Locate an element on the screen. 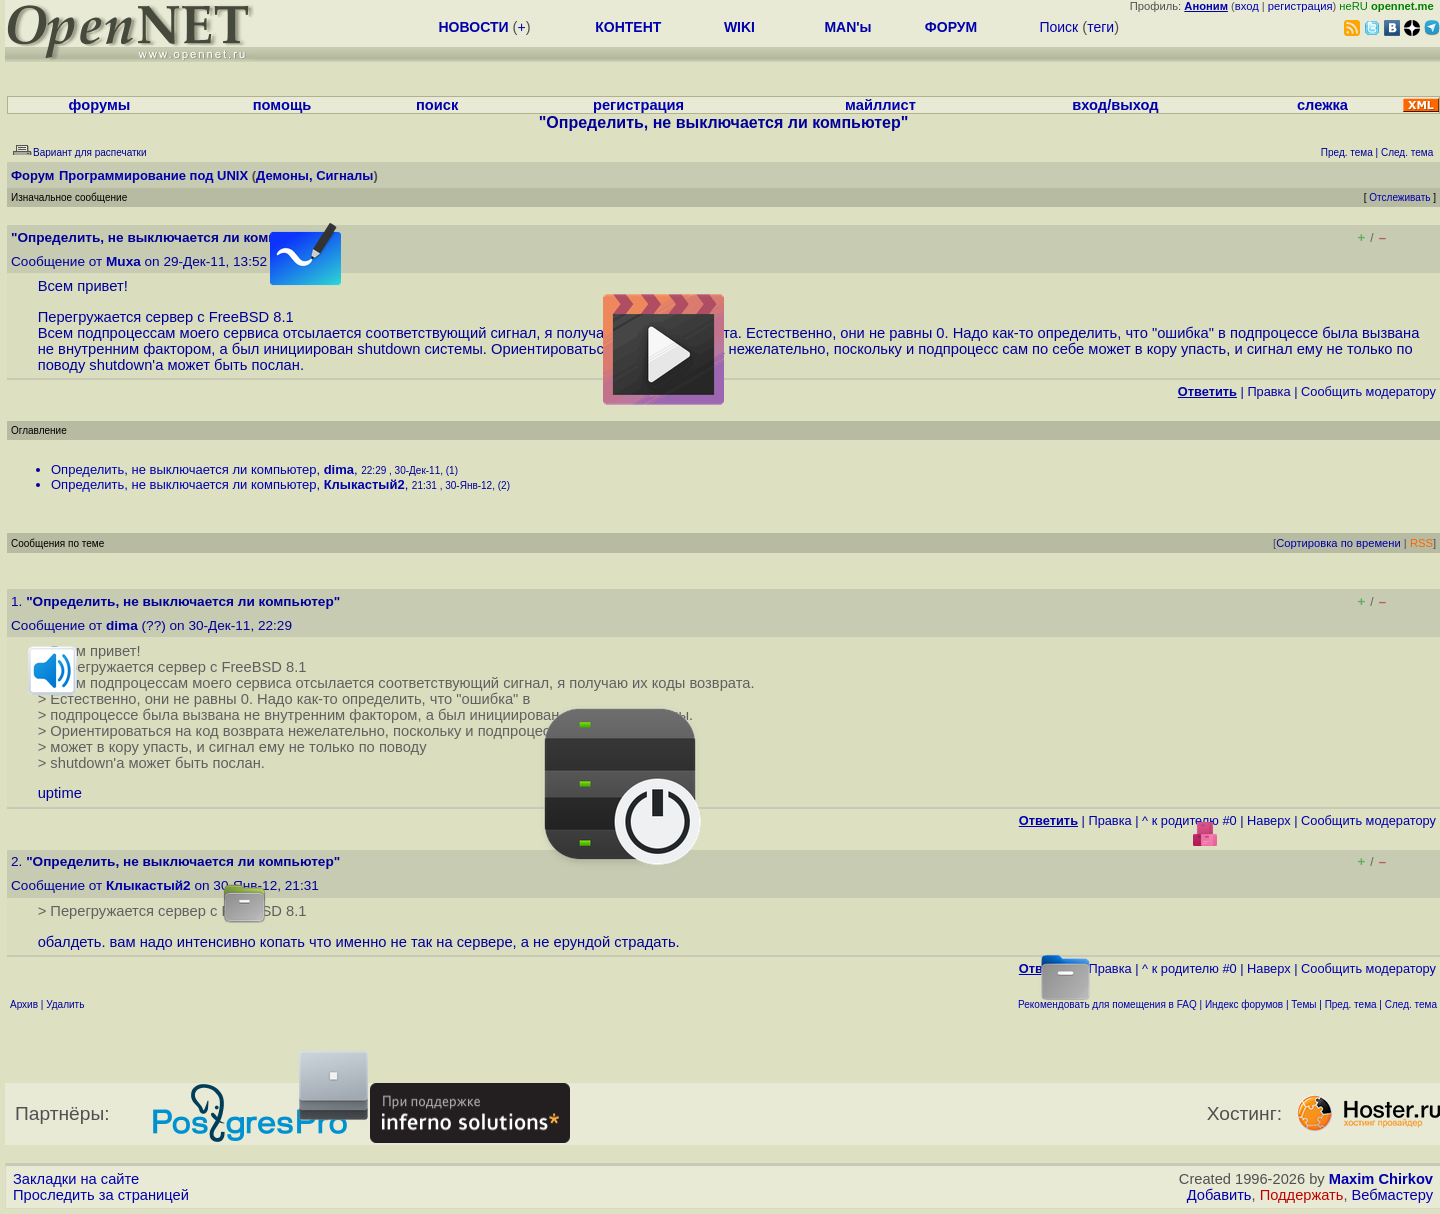 This screenshot has width=1440, height=1214. open the file manager application is located at coordinates (1065, 977).